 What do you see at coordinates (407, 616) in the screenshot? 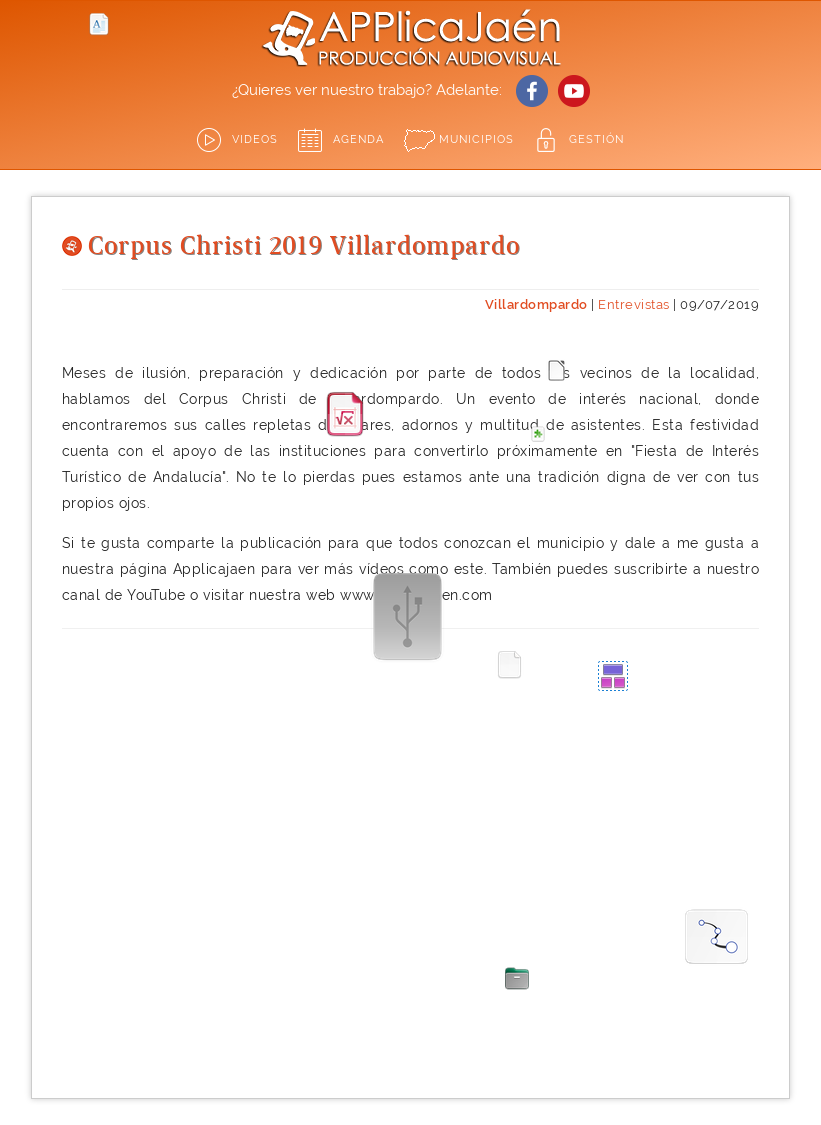
I see `access connected USB hard drive` at bounding box center [407, 616].